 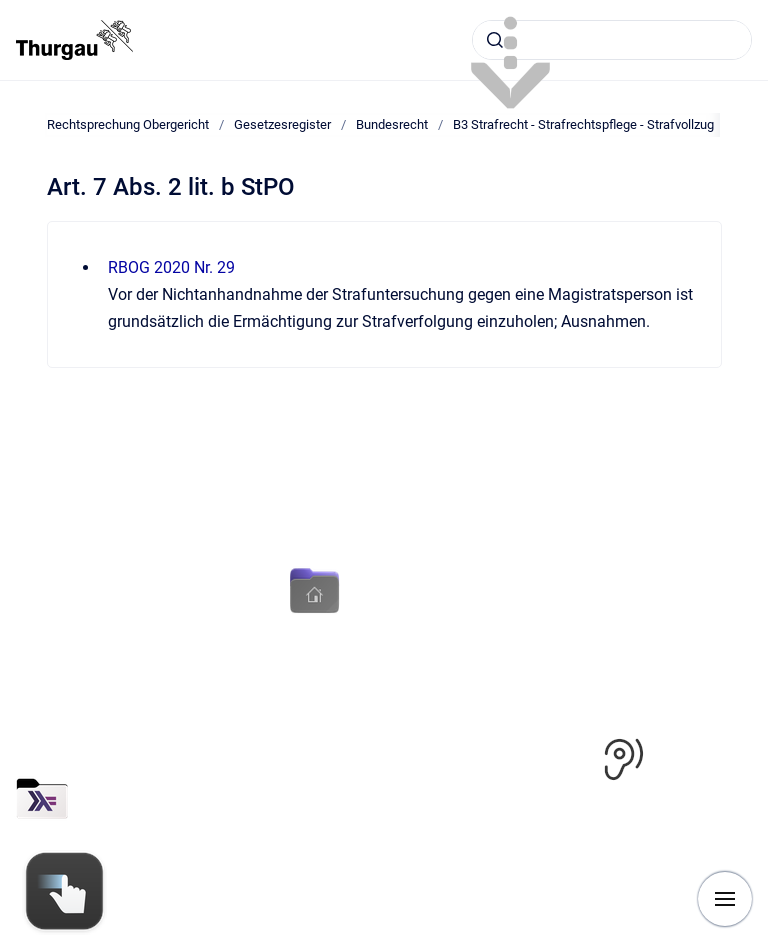 What do you see at coordinates (64, 892) in the screenshot?
I see `open trackpad or touch gesture settings` at bounding box center [64, 892].